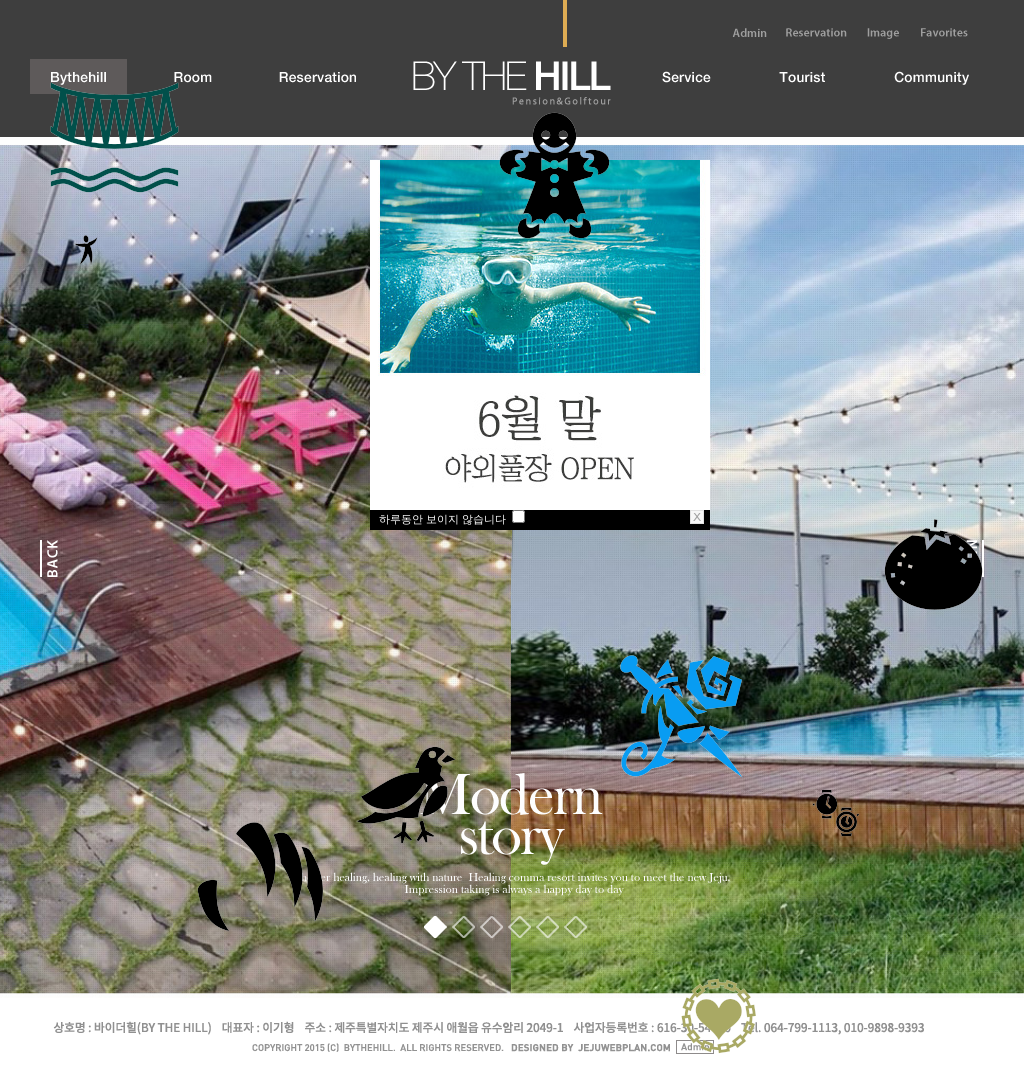 Image resolution: width=1024 pixels, height=1080 pixels. What do you see at coordinates (554, 175) in the screenshot?
I see `access holiday or seasonal content` at bounding box center [554, 175].